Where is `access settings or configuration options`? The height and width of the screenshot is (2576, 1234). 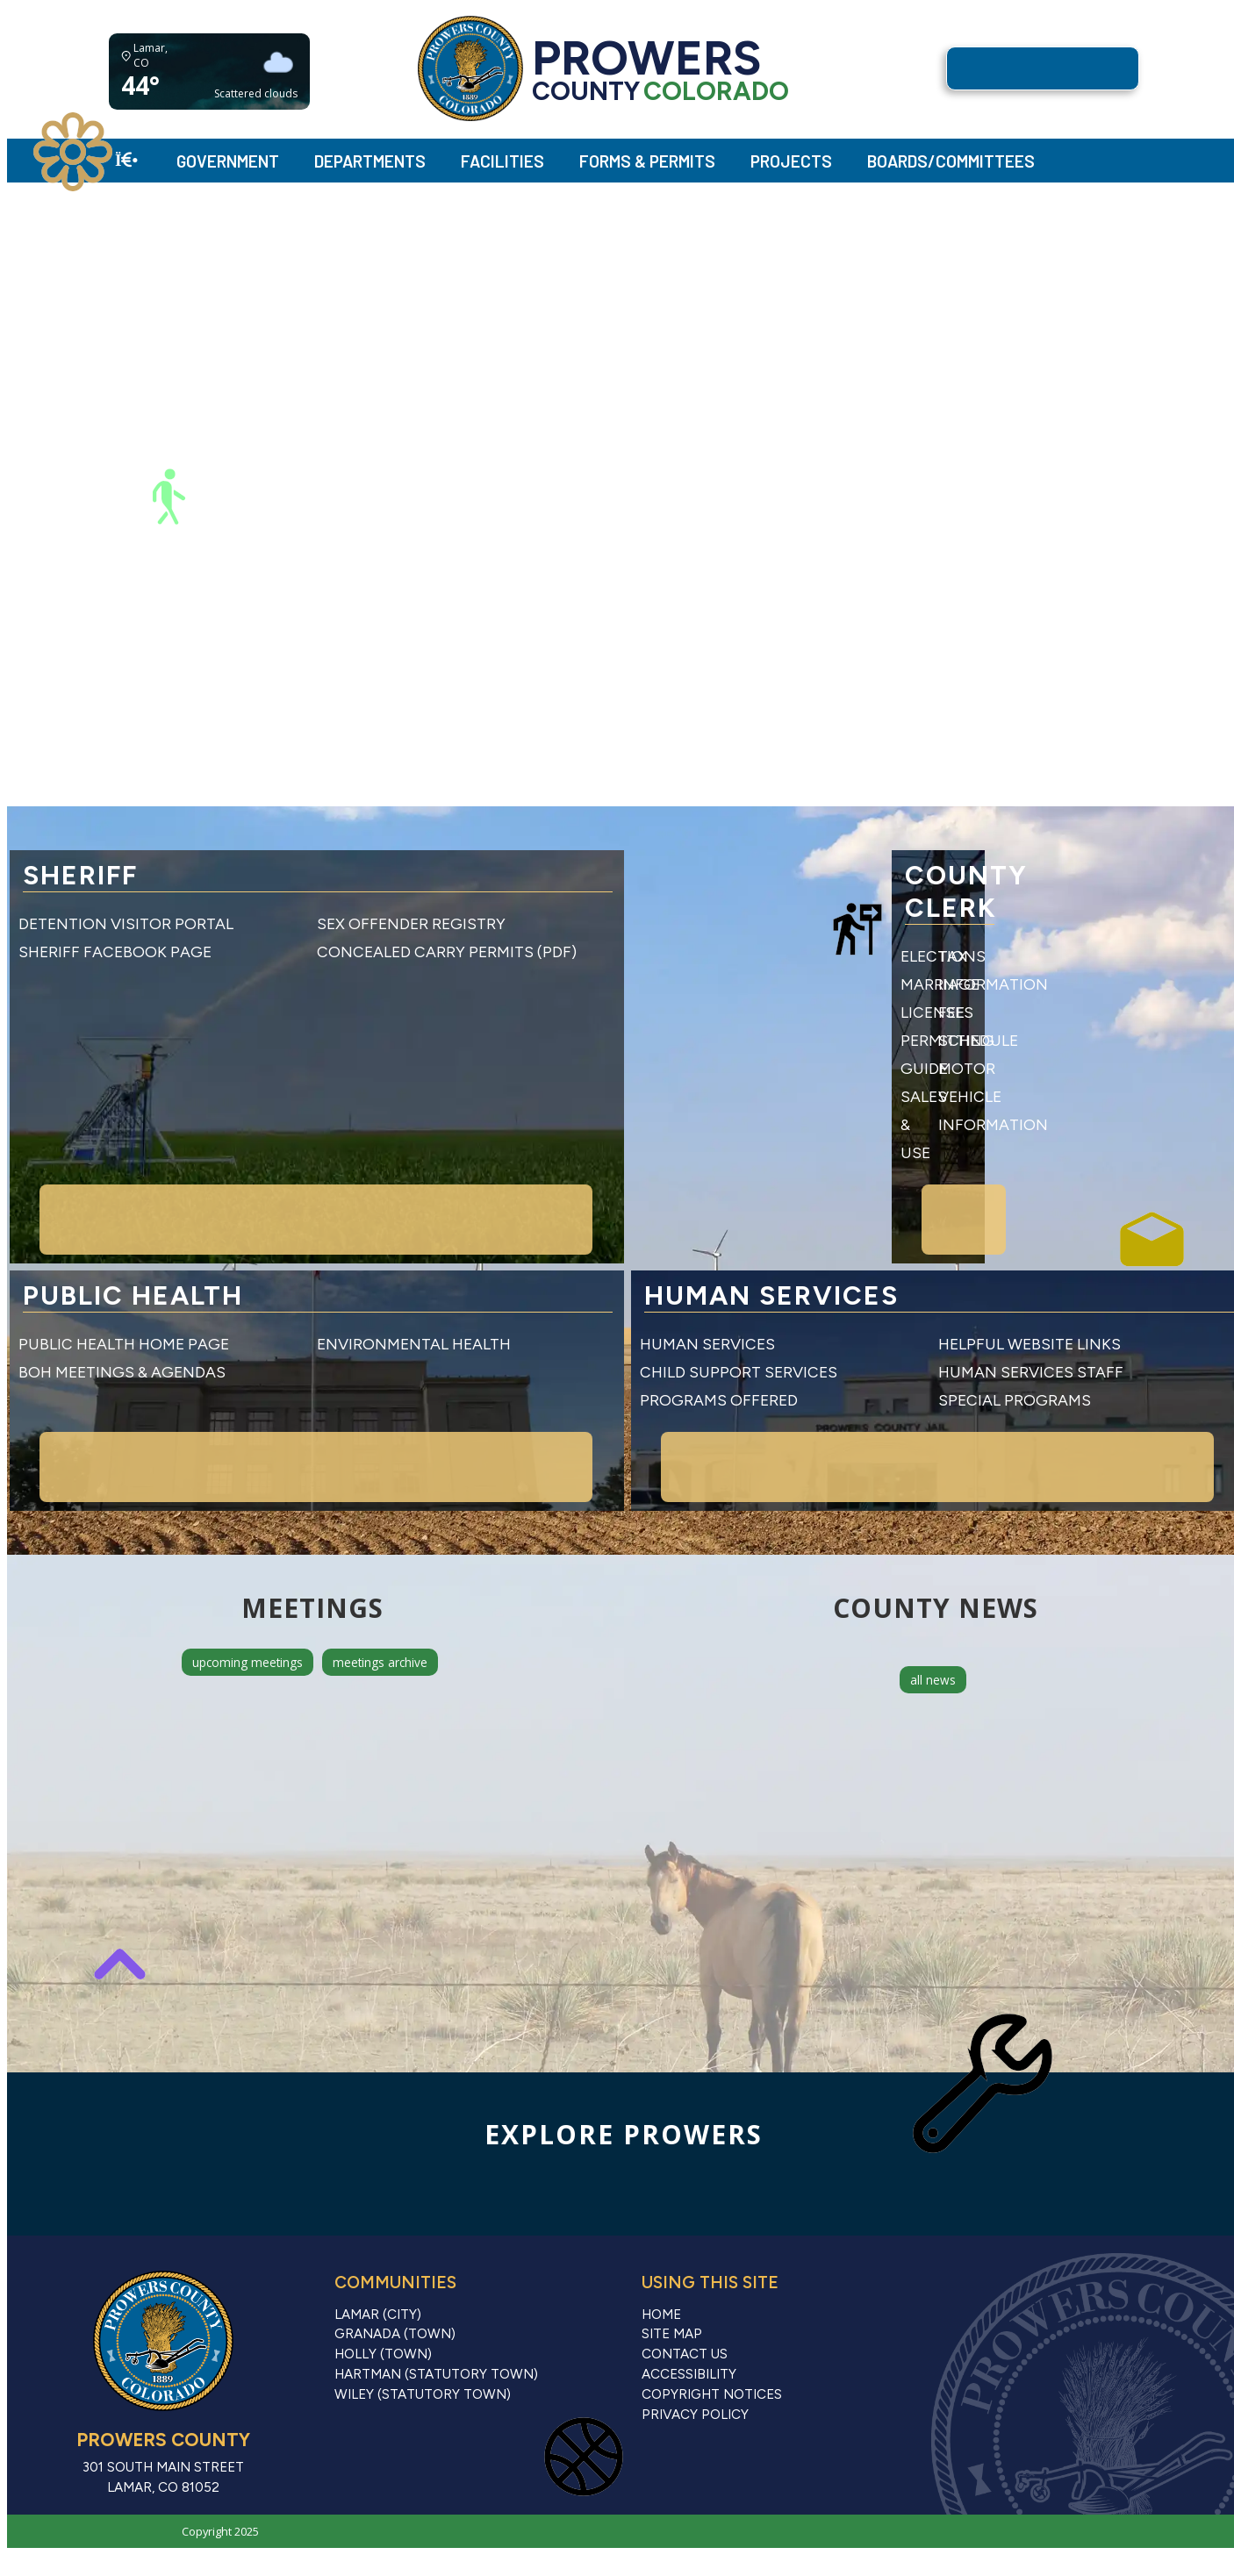 access settings or configuration options is located at coordinates (982, 2083).